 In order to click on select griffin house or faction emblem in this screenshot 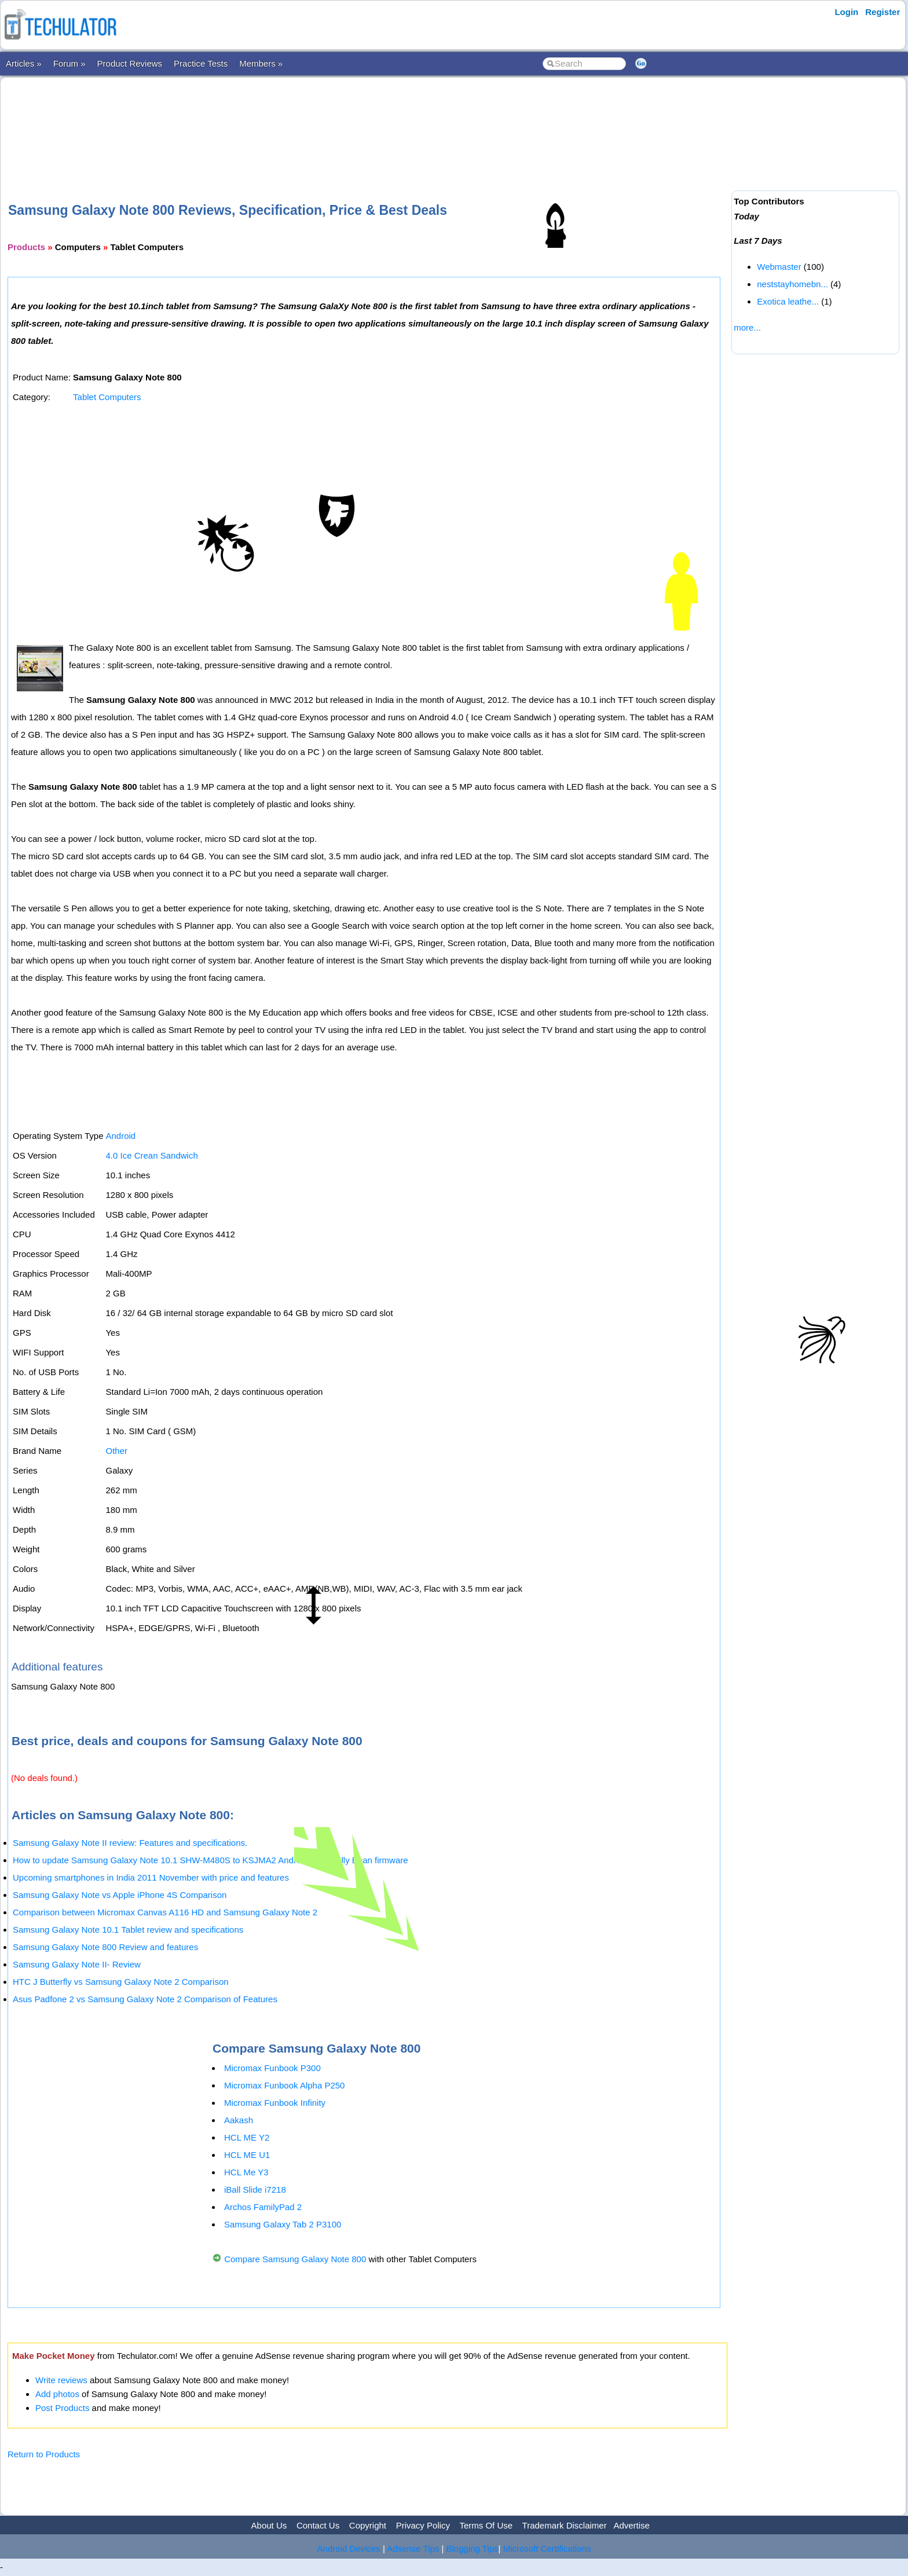, I will do `click(336, 515)`.